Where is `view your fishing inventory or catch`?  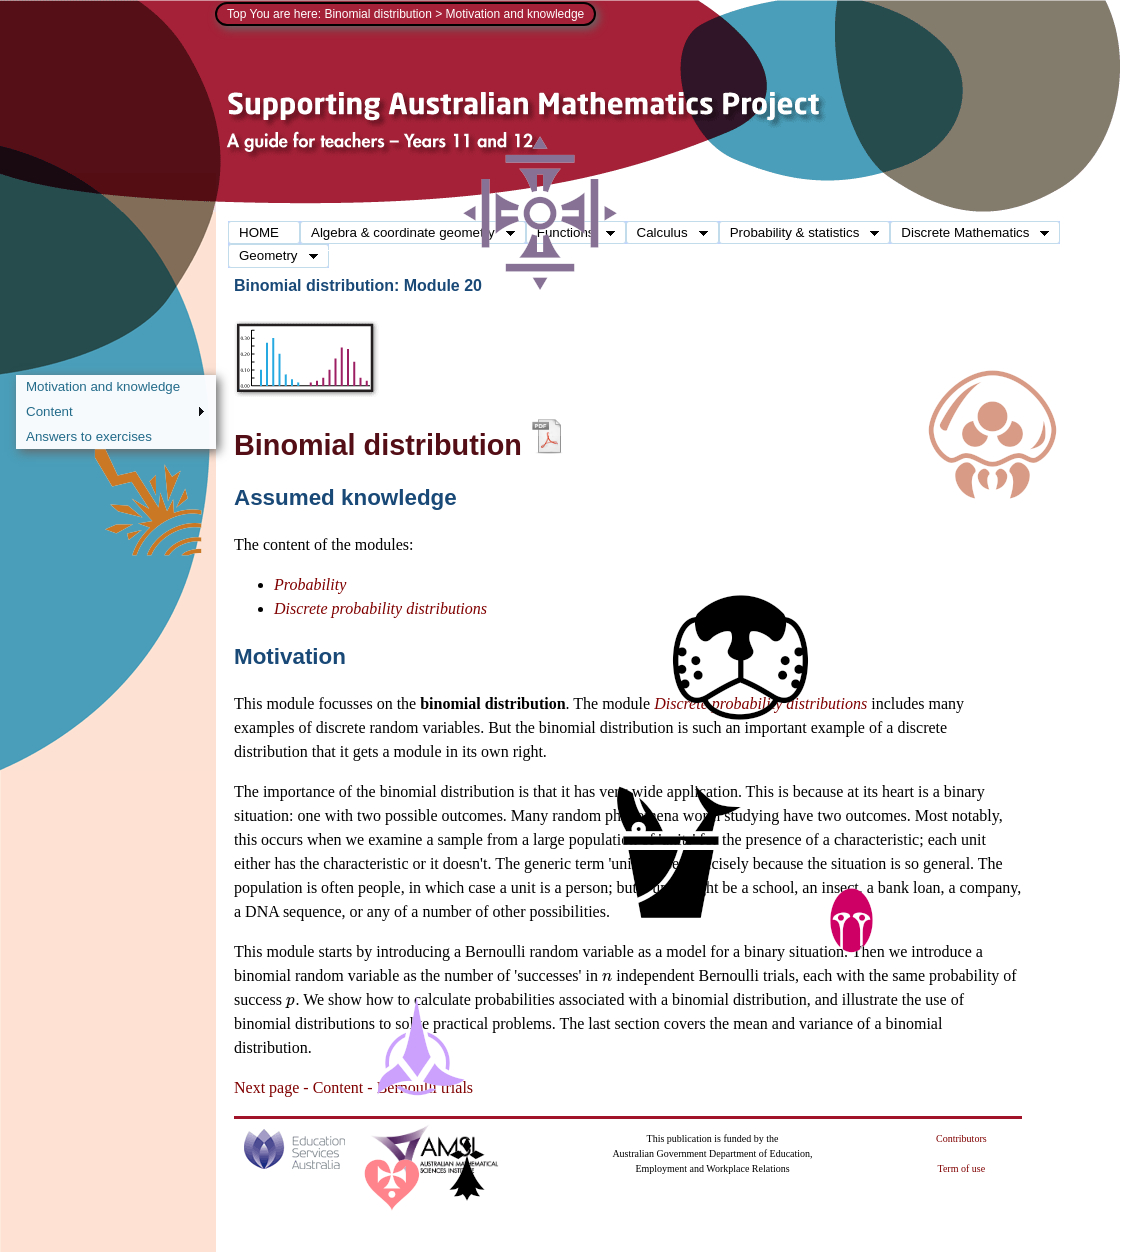
view your fishing inventory or catch is located at coordinates (671, 852).